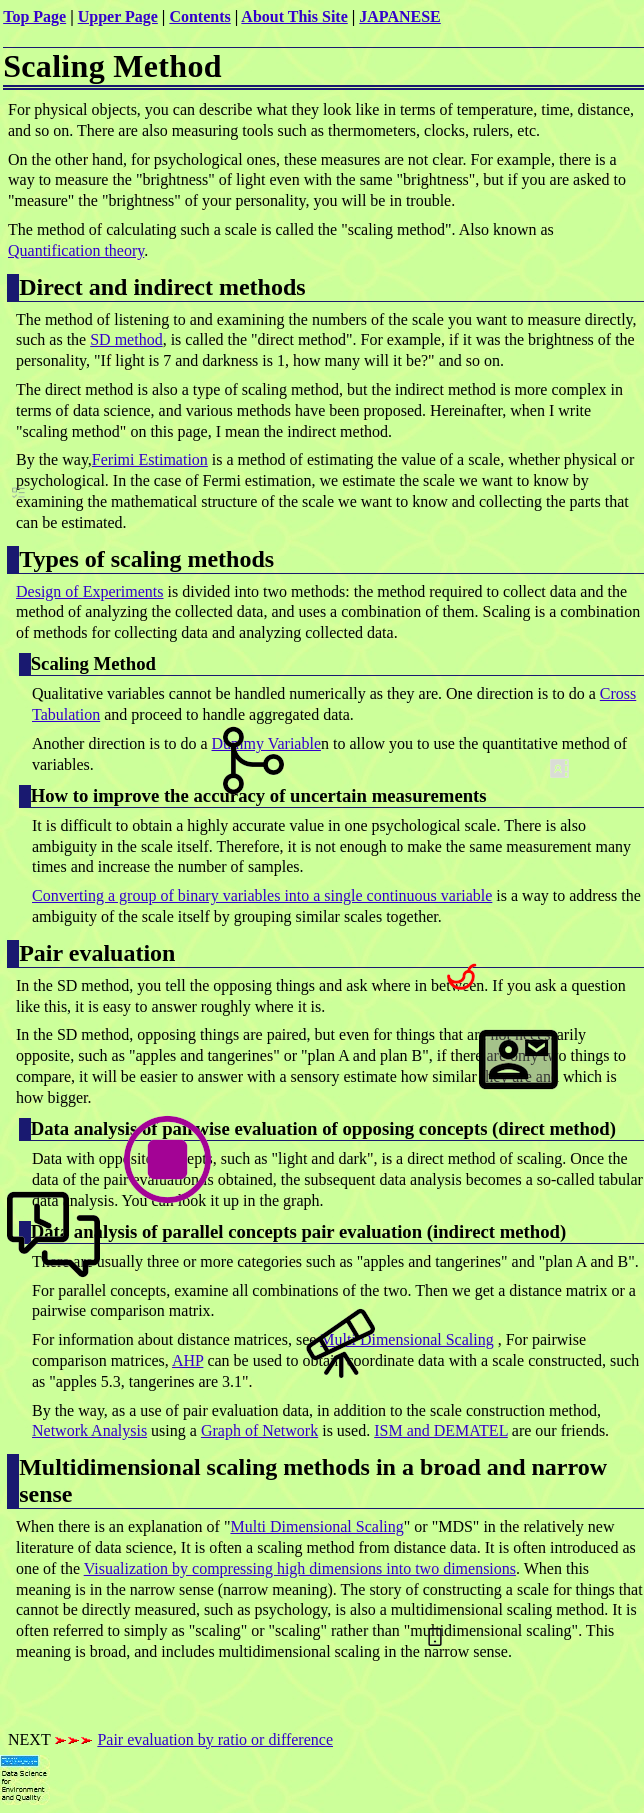 The width and height of the screenshot is (644, 1813). I want to click on access contact's email information, so click(518, 1059).